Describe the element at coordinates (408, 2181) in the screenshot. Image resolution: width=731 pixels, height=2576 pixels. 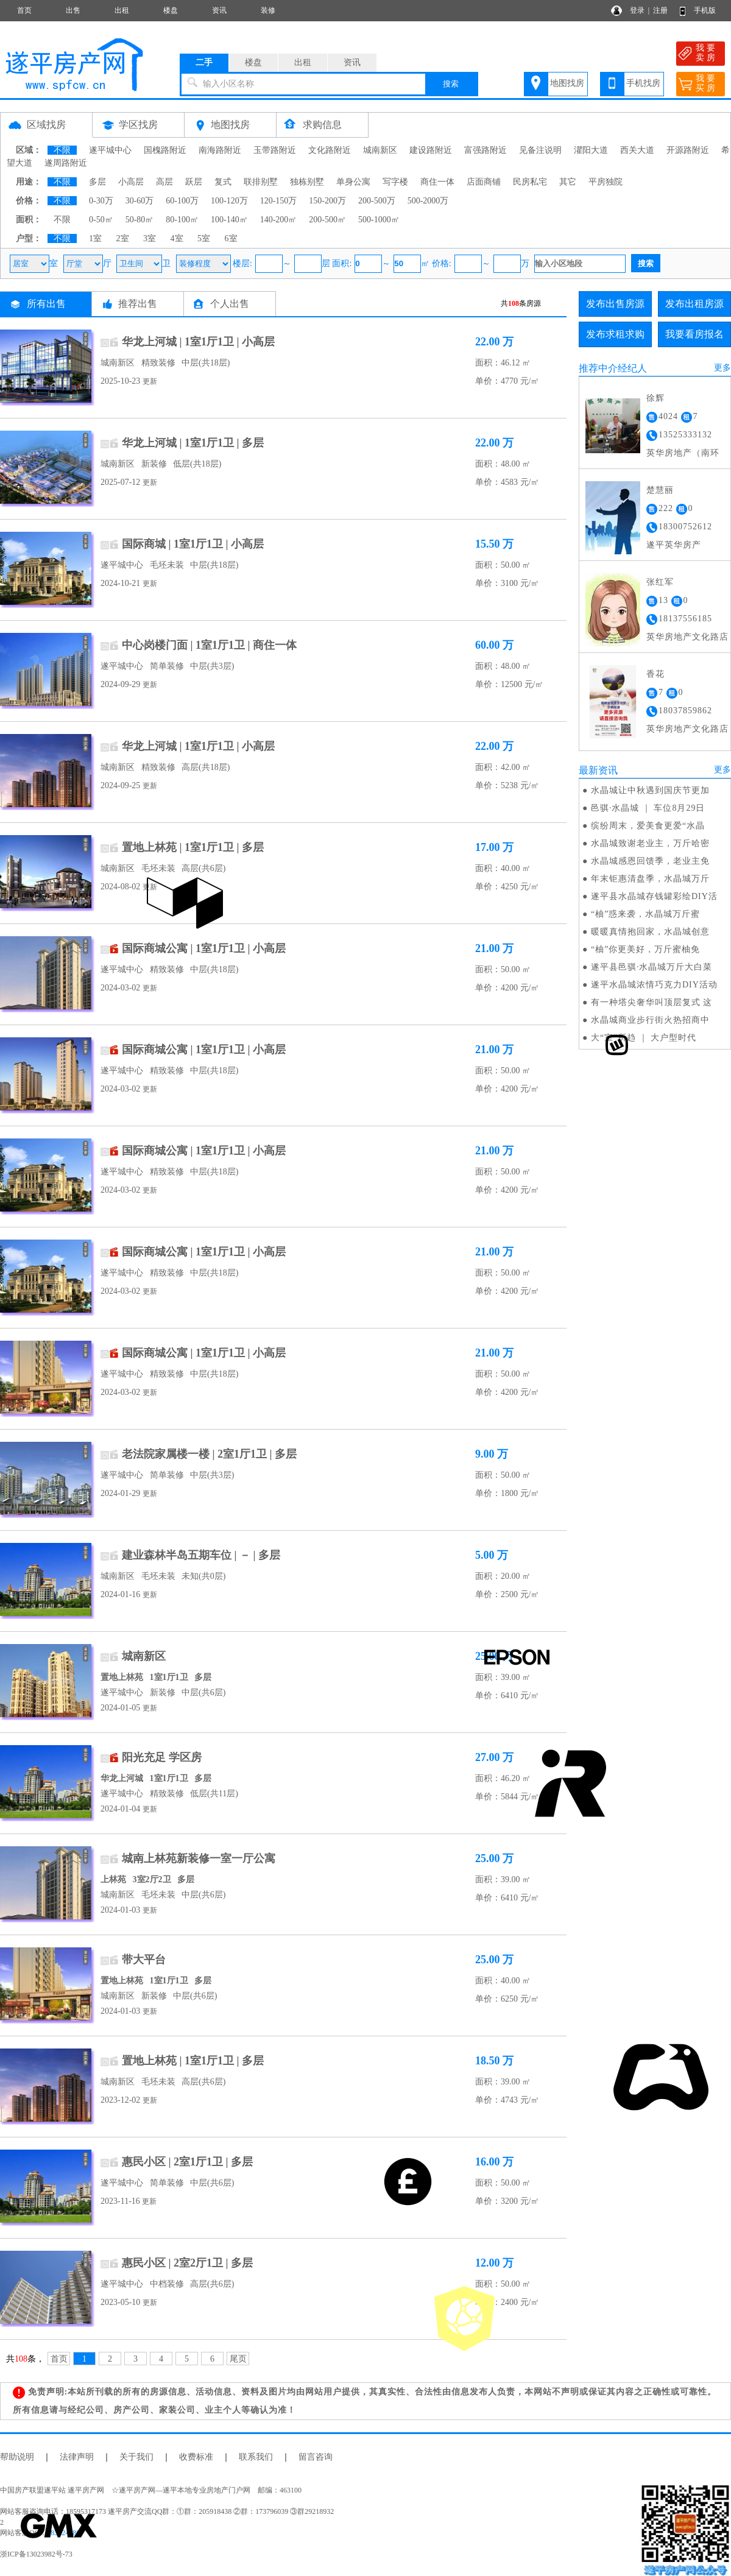
I see `view balance in british pounds` at that location.